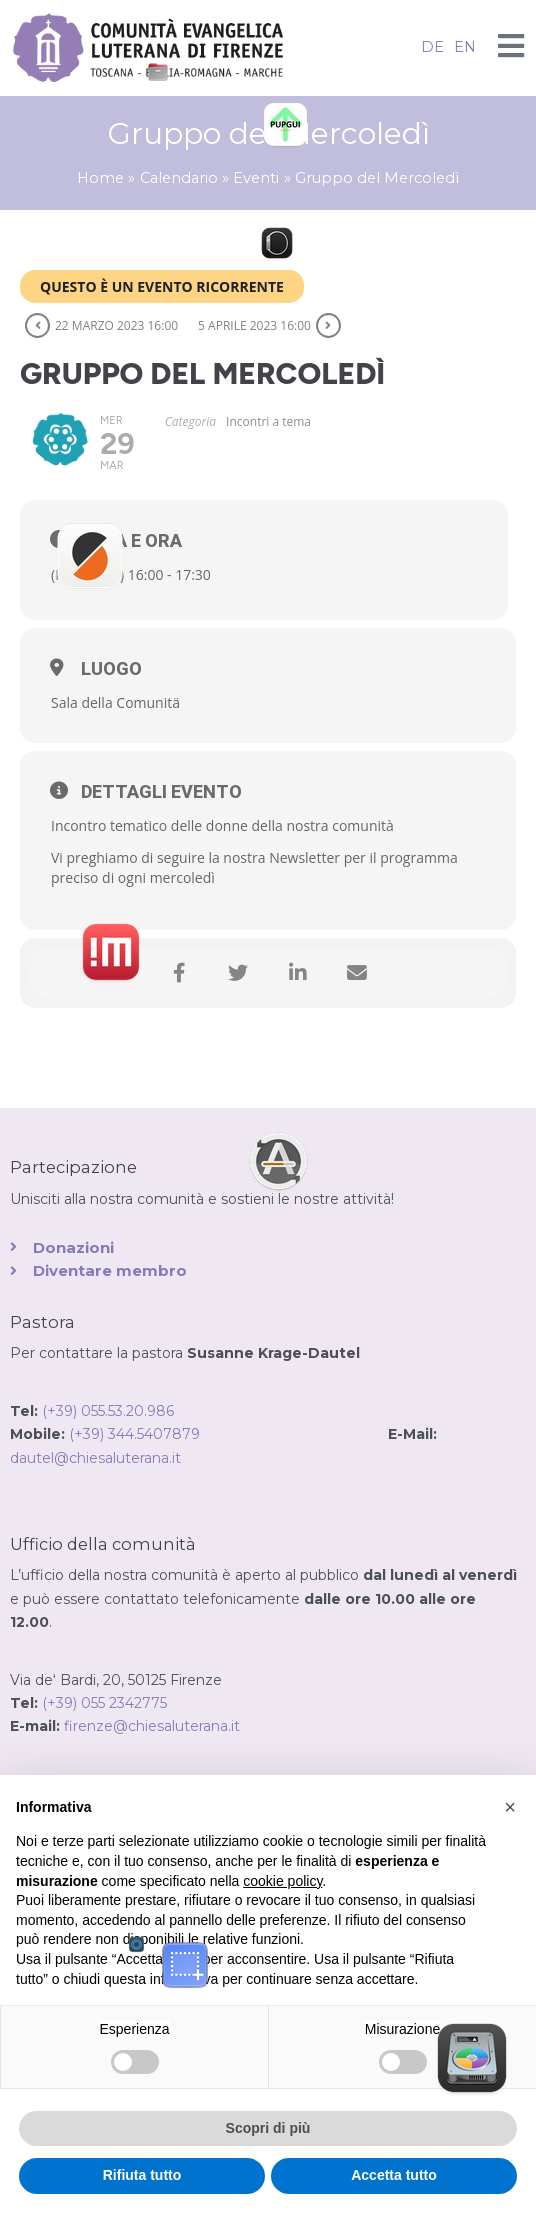 The width and height of the screenshot is (536, 2216). What do you see at coordinates (90, 556) in the screenshot?
I see `open PrusaSlicer 3D printing software` at bounding box center [90, 556].